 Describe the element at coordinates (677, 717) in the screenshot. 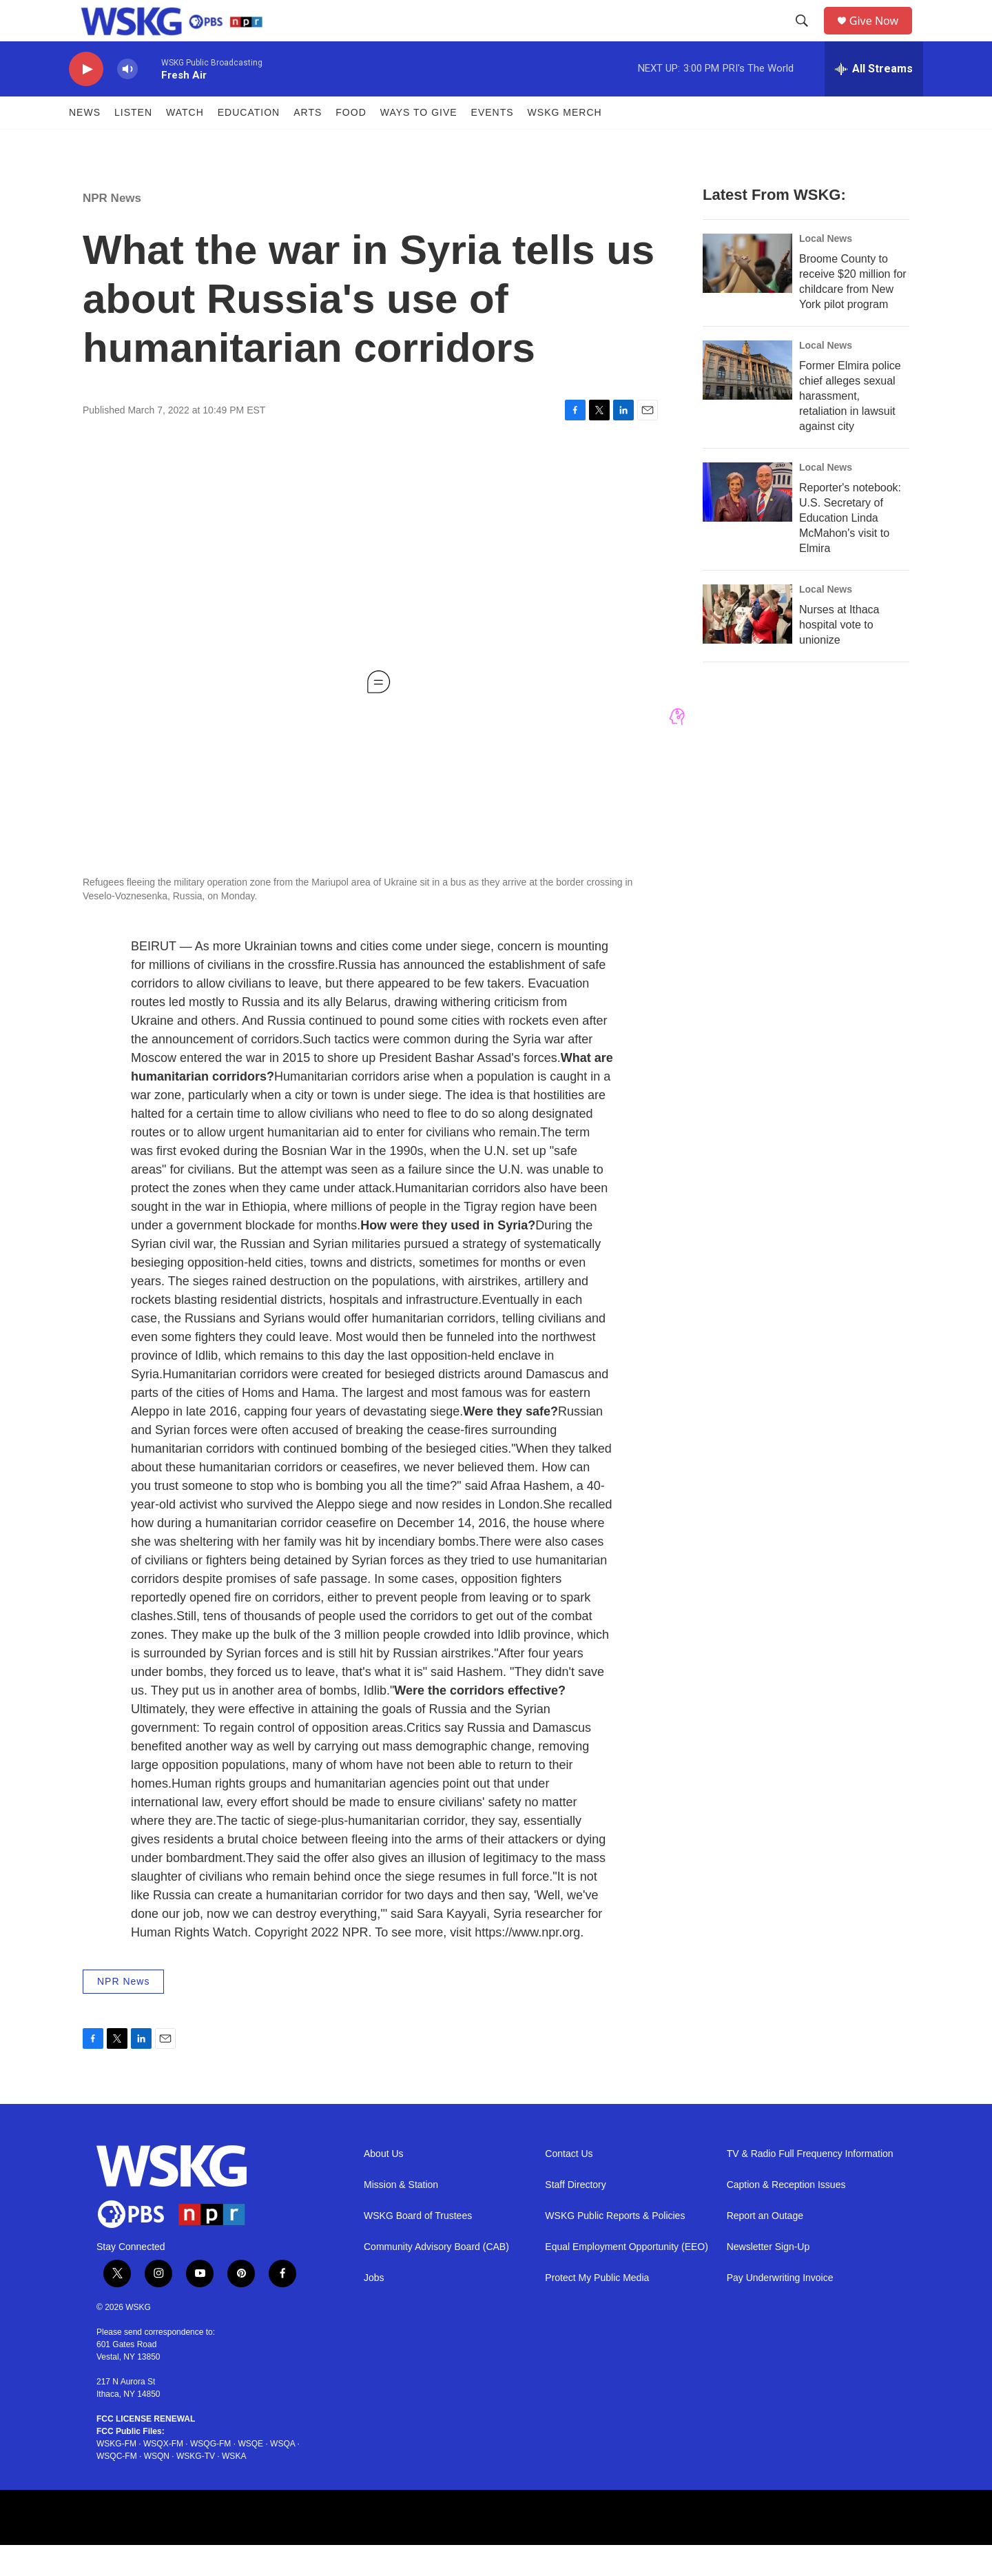

I see `access AI or machine learning features` at that location.